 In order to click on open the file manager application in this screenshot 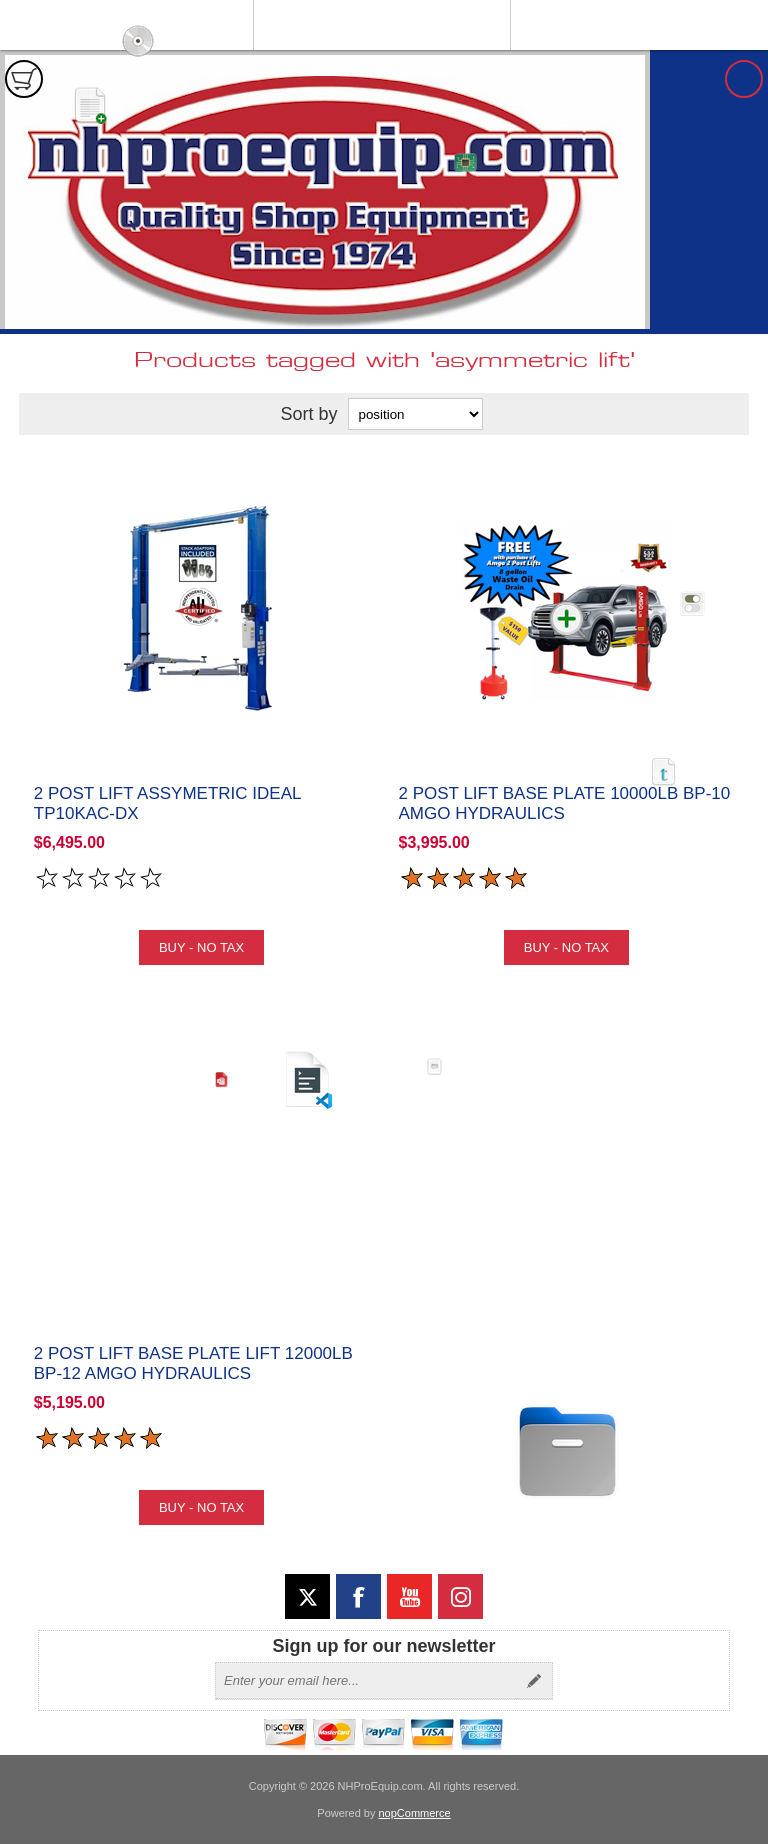, I will do `click(567, 1451)`.